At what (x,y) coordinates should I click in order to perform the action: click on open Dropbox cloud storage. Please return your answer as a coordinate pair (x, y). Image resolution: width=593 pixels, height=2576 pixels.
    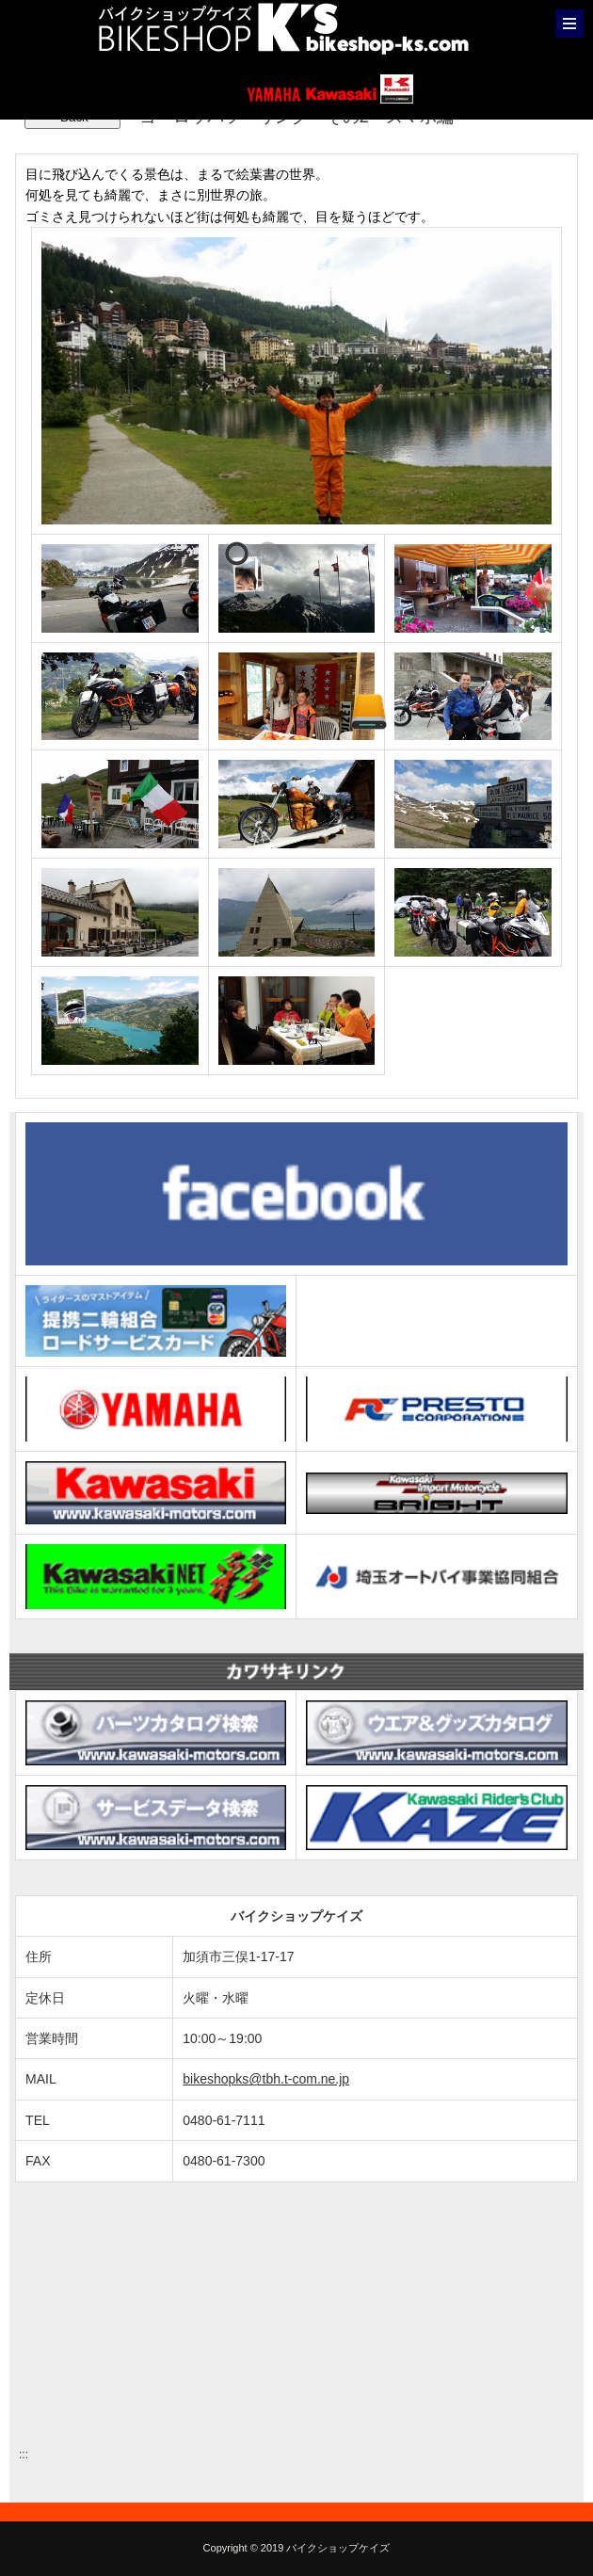
    Looking at the image, I should click on (263, 1565).